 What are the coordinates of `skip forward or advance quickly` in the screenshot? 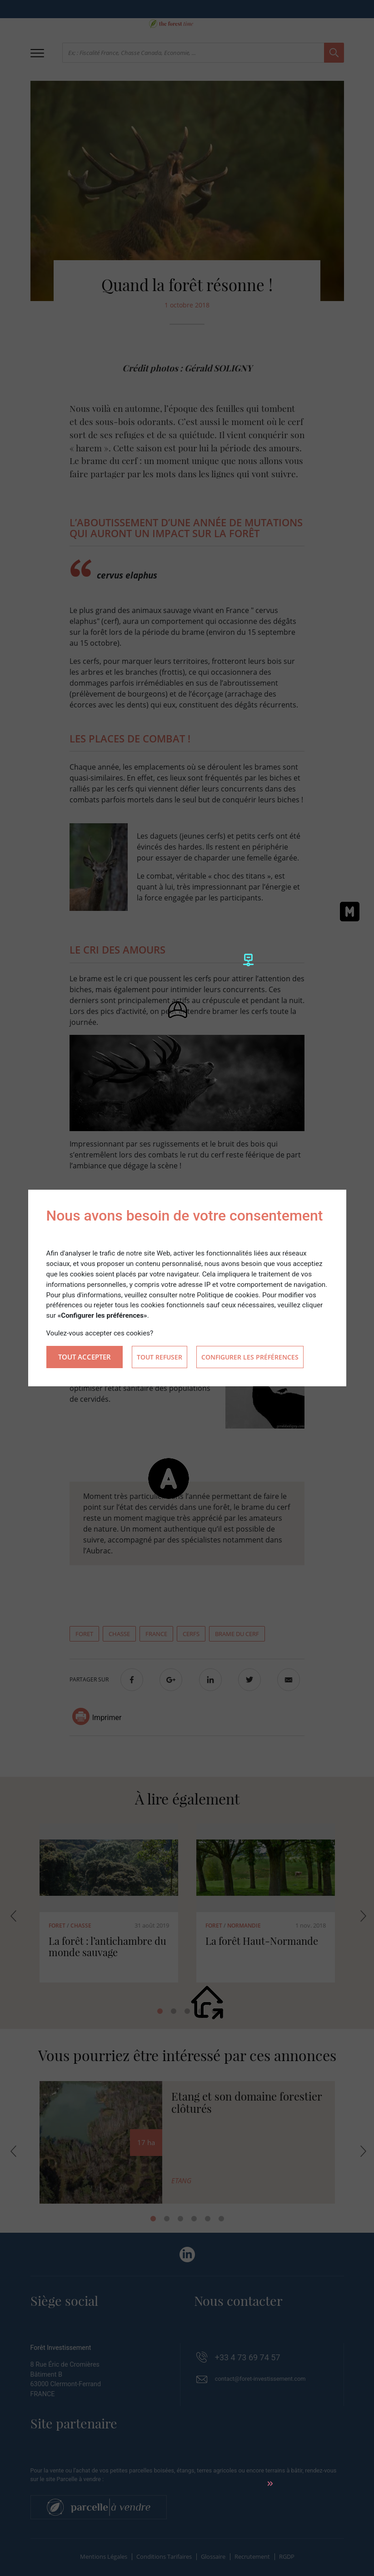 It's located at (270, 2483).